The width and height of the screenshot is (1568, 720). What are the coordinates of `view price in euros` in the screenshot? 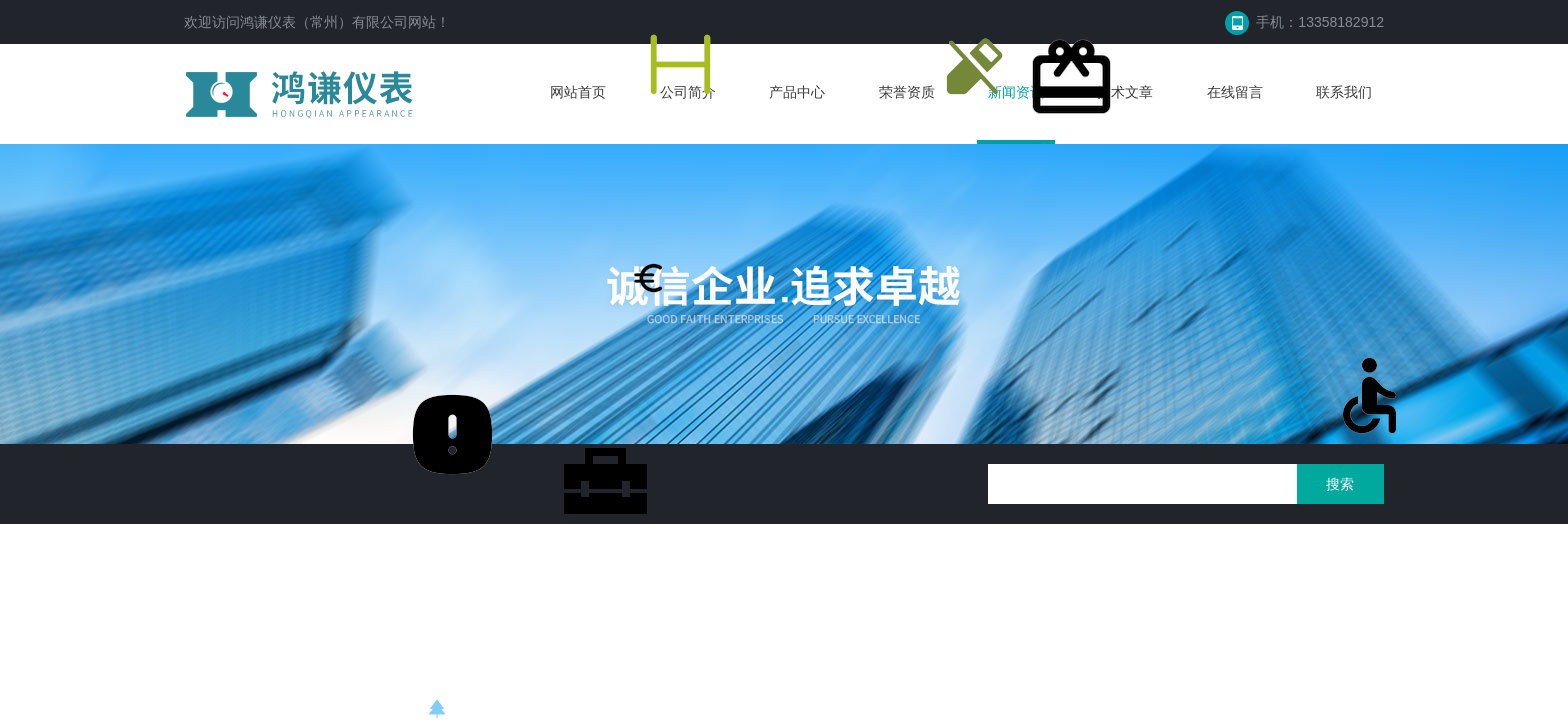 It's located at (649, 278).